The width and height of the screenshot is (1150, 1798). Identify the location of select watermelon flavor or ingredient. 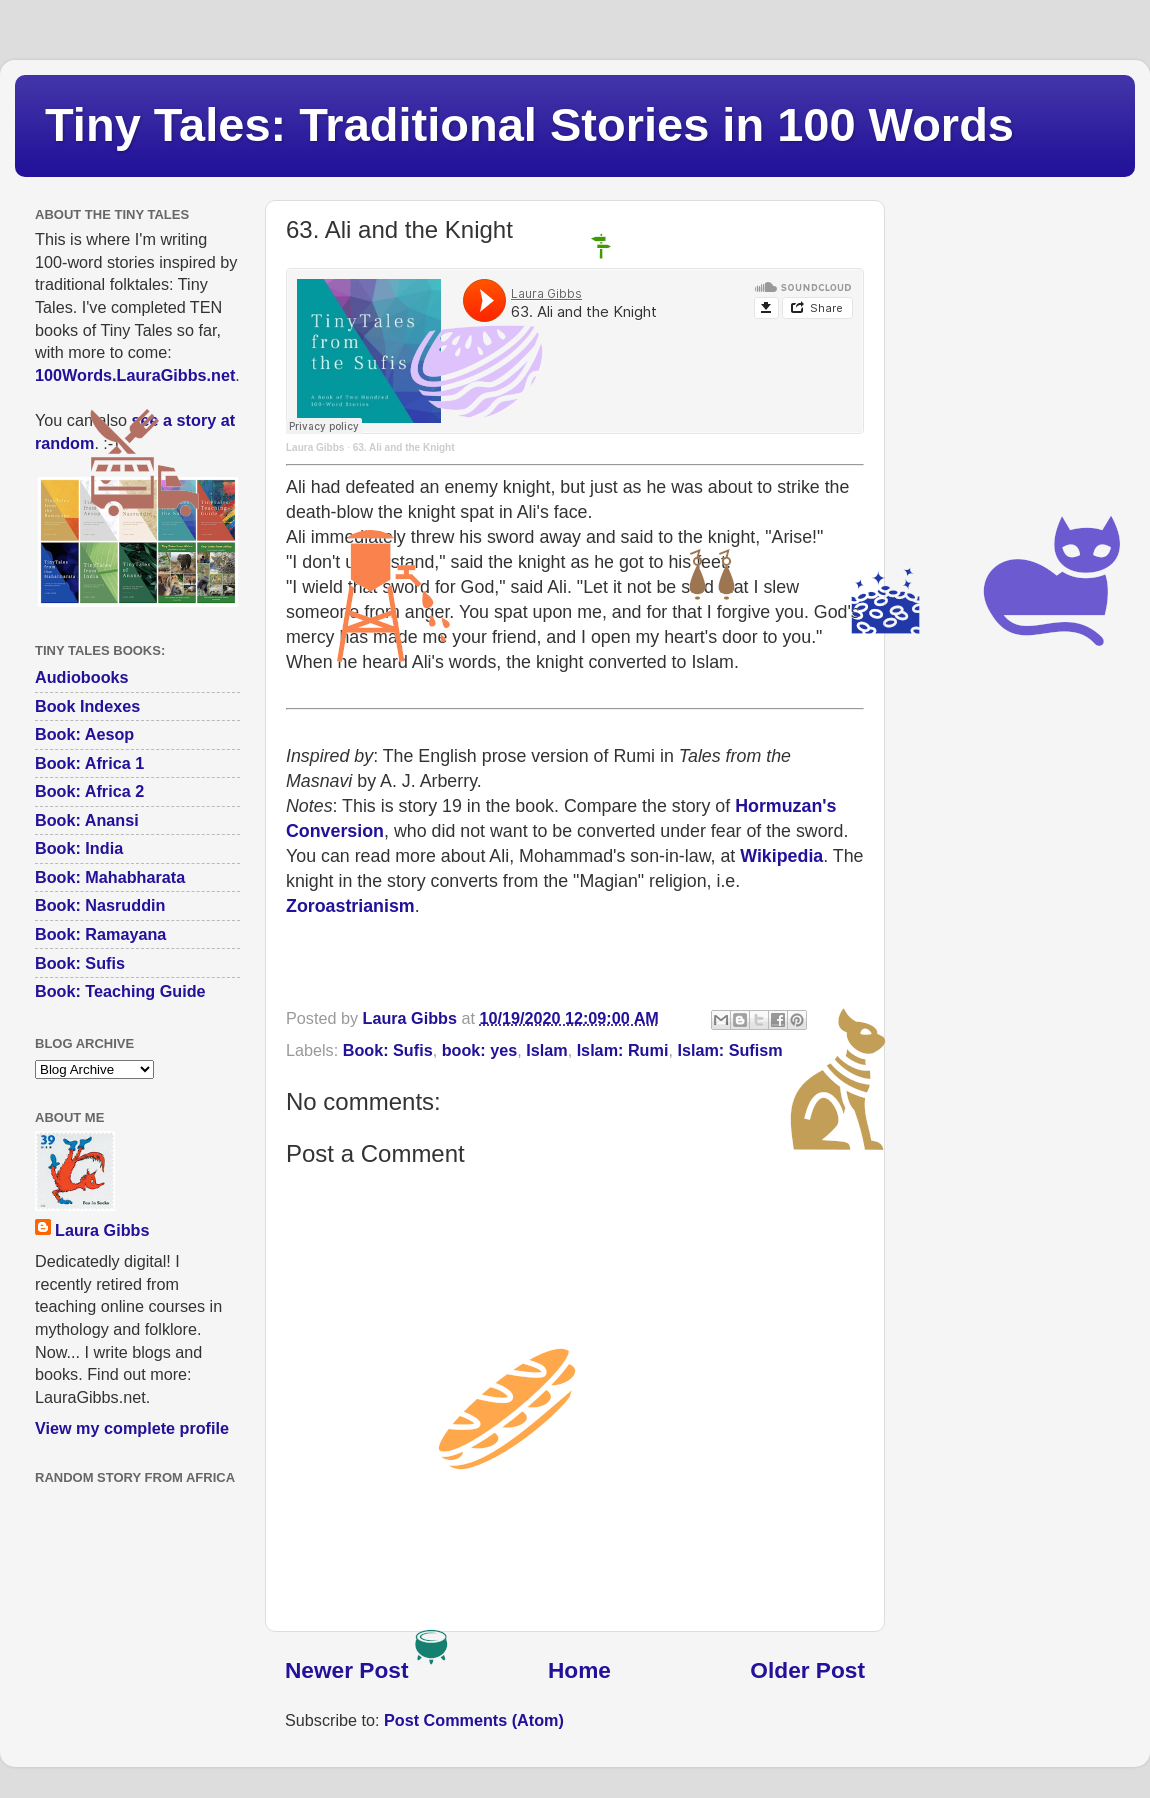
(476, 371).